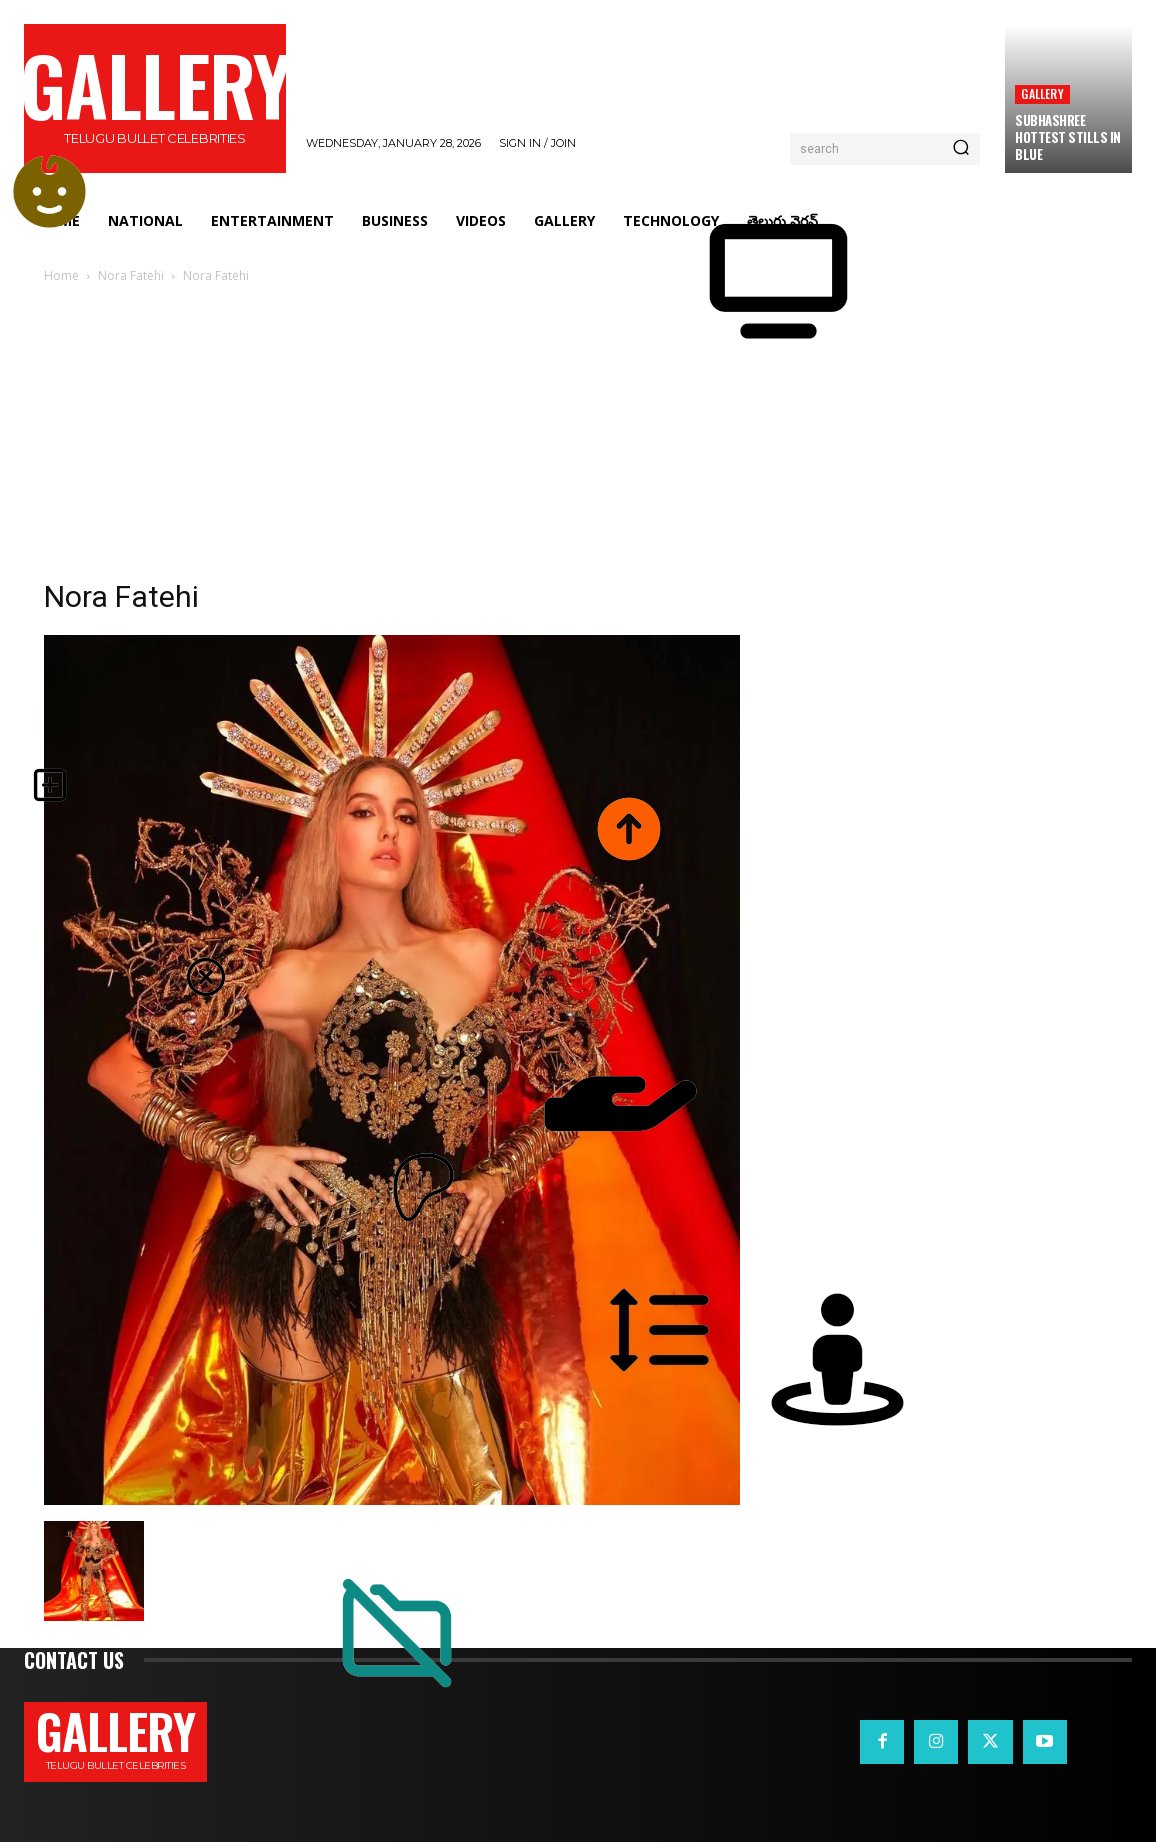  Describe the element at coordinates (49, 191) in the screenshot. I see `access baby or child-related features` at that location.